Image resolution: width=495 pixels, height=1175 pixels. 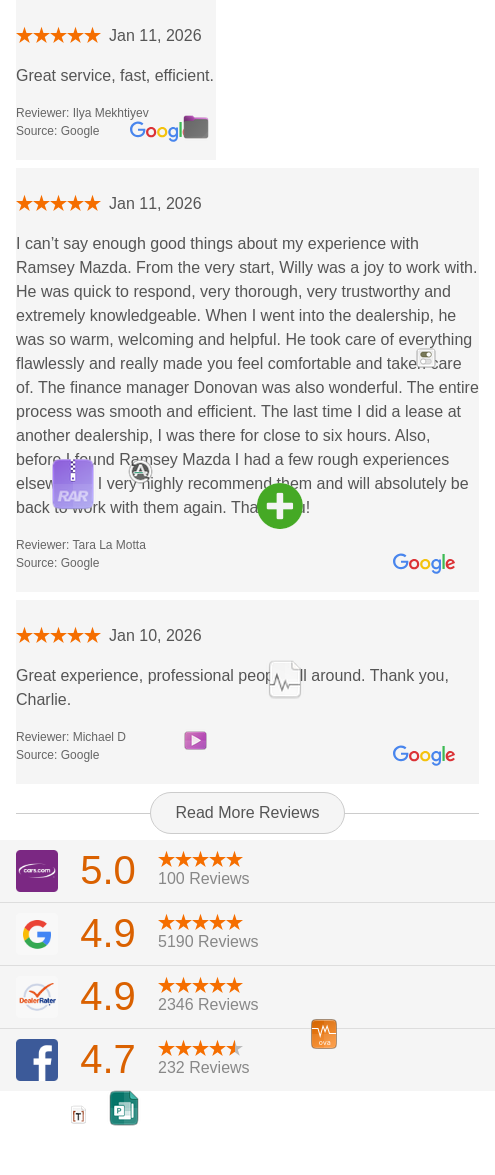 I want to click on open system tweaks or settings customization, so click(x=426, y=358).